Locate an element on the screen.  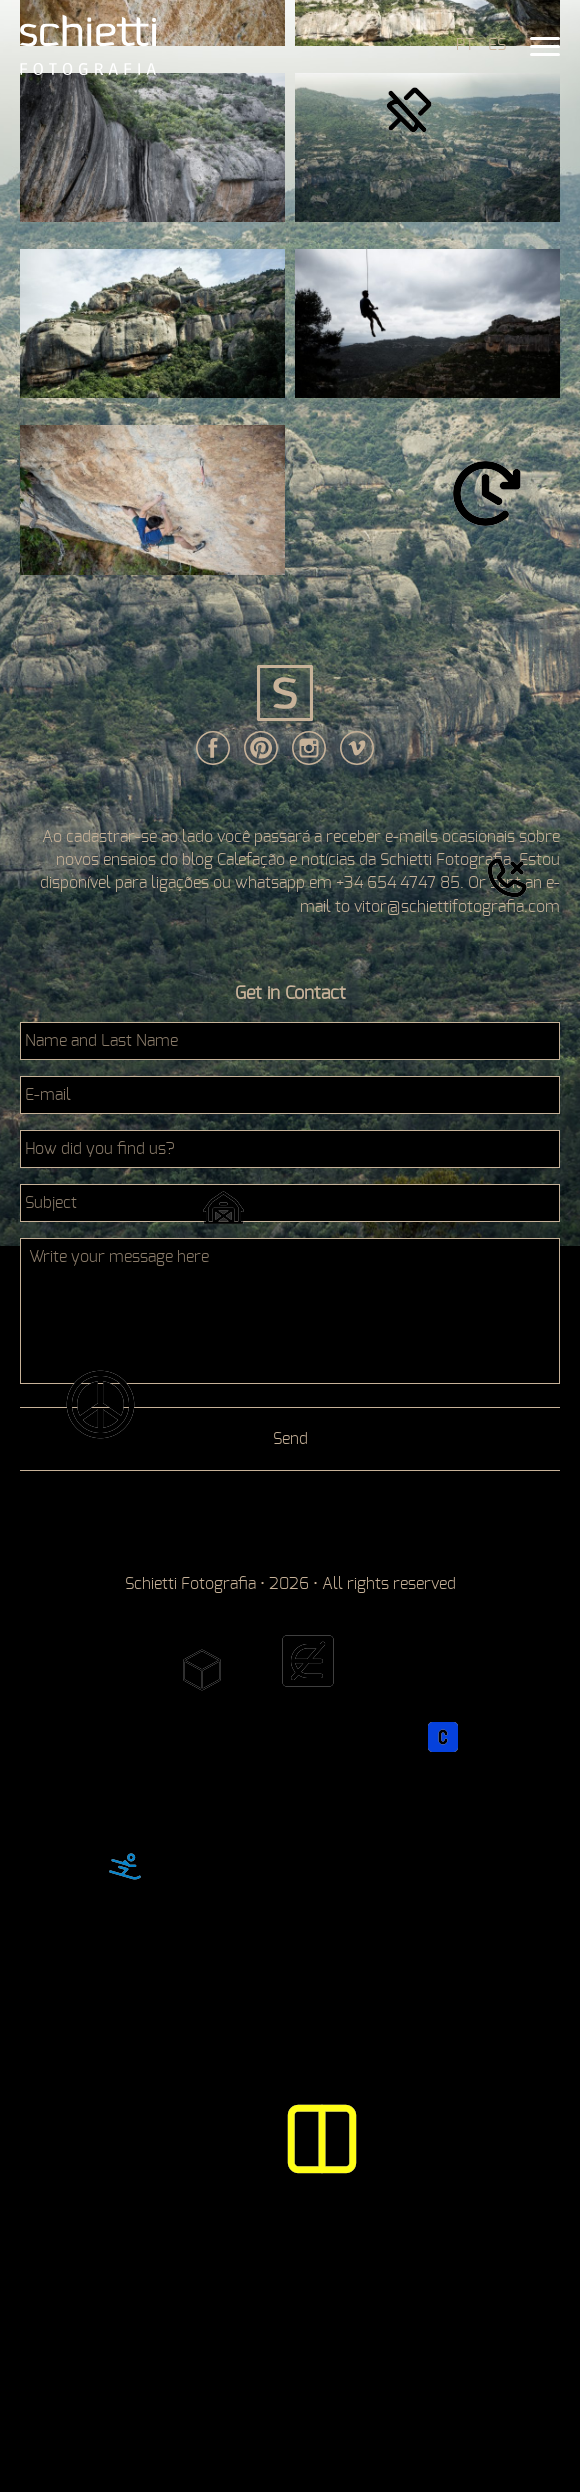
access skiing or winter sports activities is located at coordinates (125, 1867).